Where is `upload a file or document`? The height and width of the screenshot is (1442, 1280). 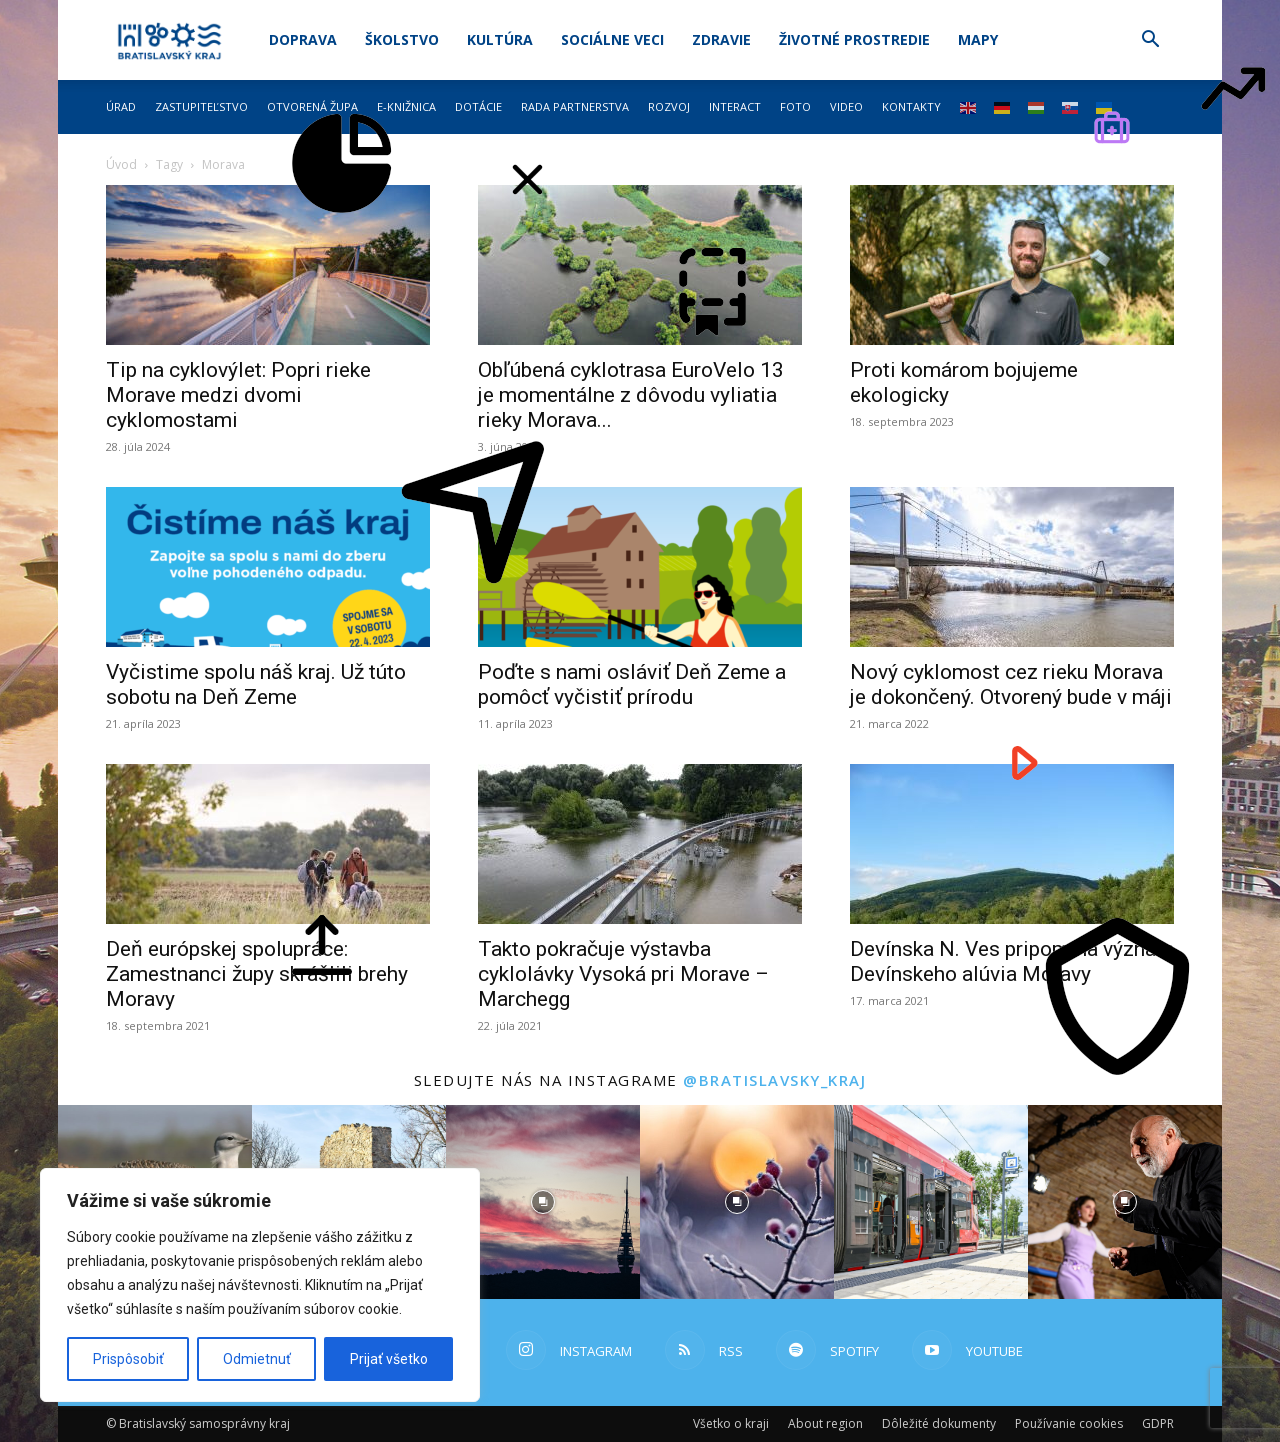
upload a file or document is located at coordinates (322, 945).